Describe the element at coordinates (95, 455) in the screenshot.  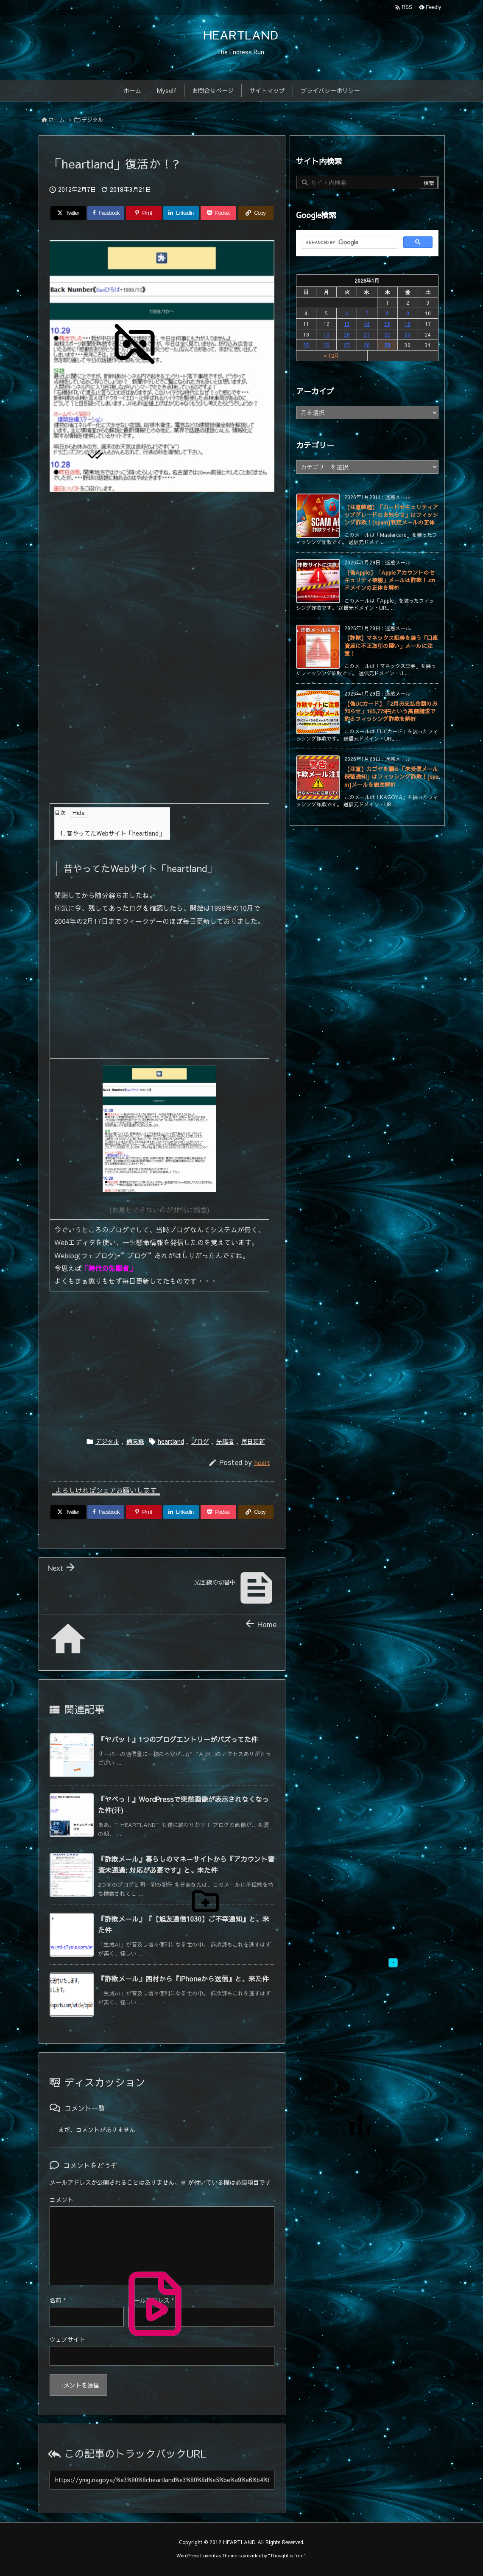
I see `message has been read or seen` at that location.